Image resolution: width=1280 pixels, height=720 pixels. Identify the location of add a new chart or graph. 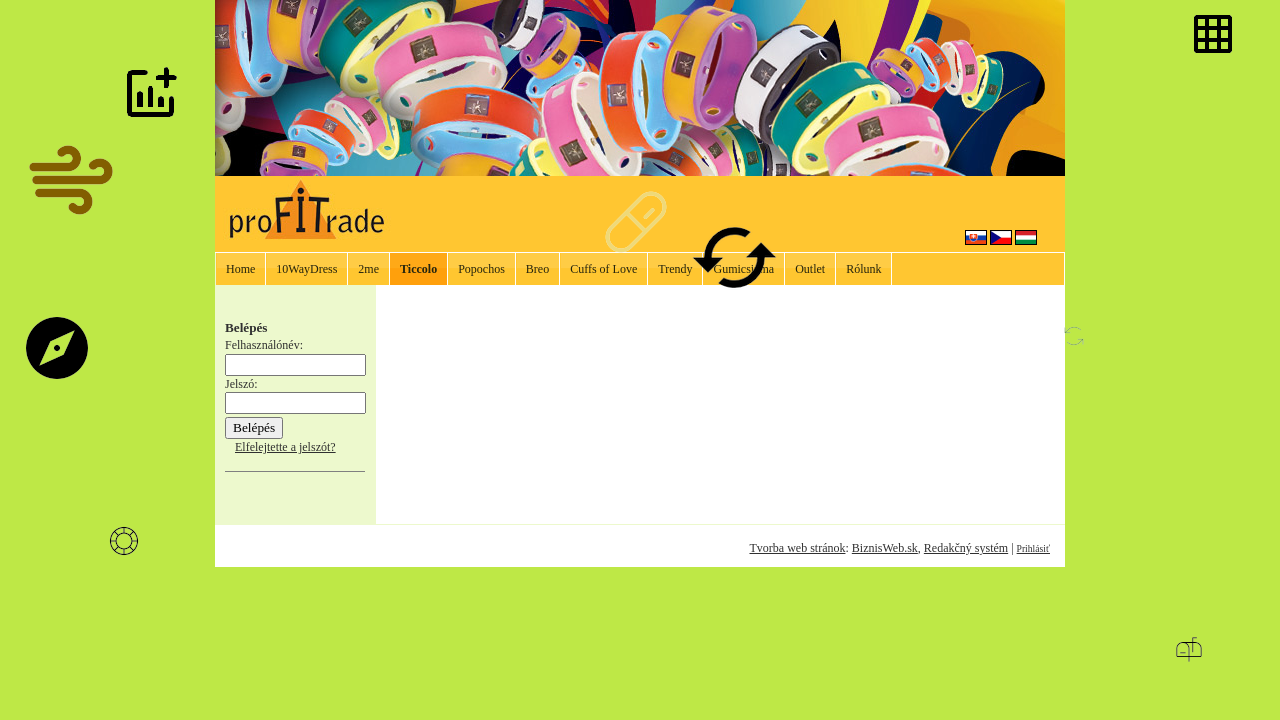
(150, 93).